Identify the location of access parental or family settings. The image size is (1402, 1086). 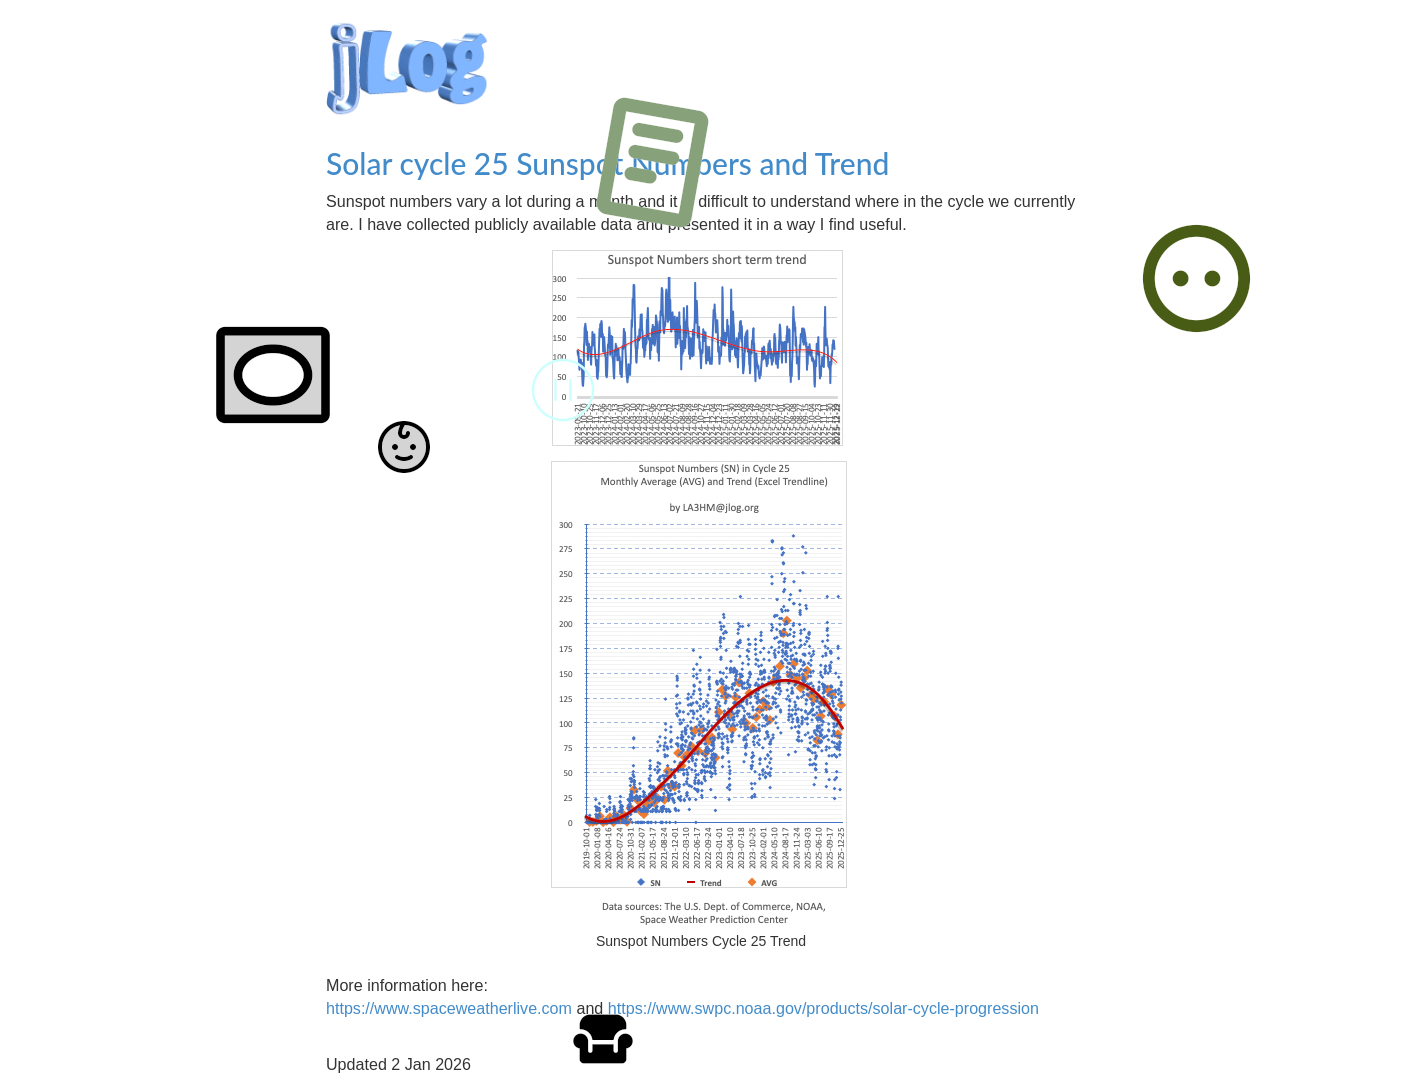
(404, 447).